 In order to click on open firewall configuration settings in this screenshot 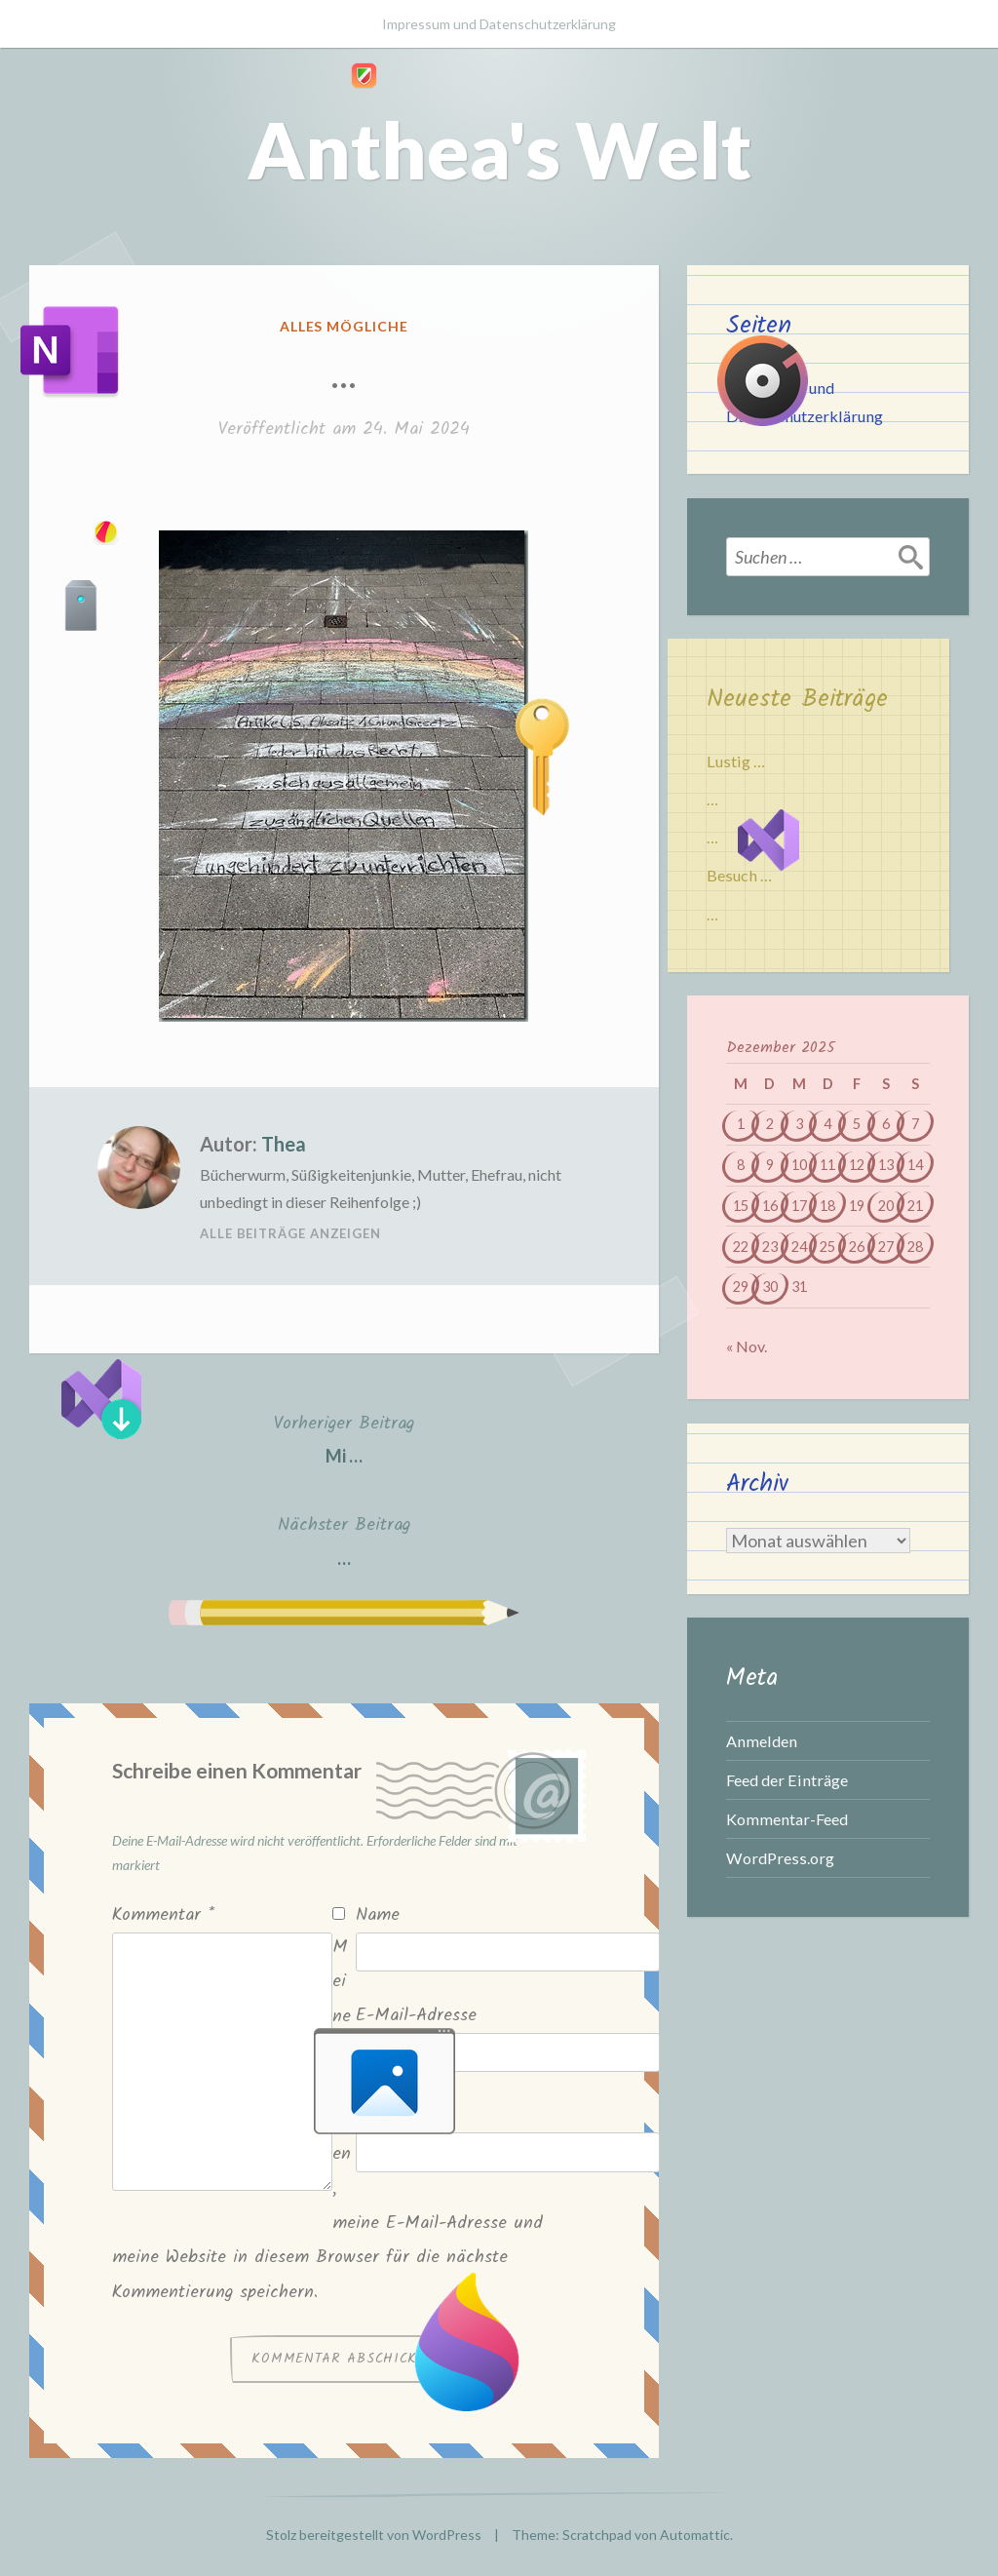, I will do `click(364, 75)`.